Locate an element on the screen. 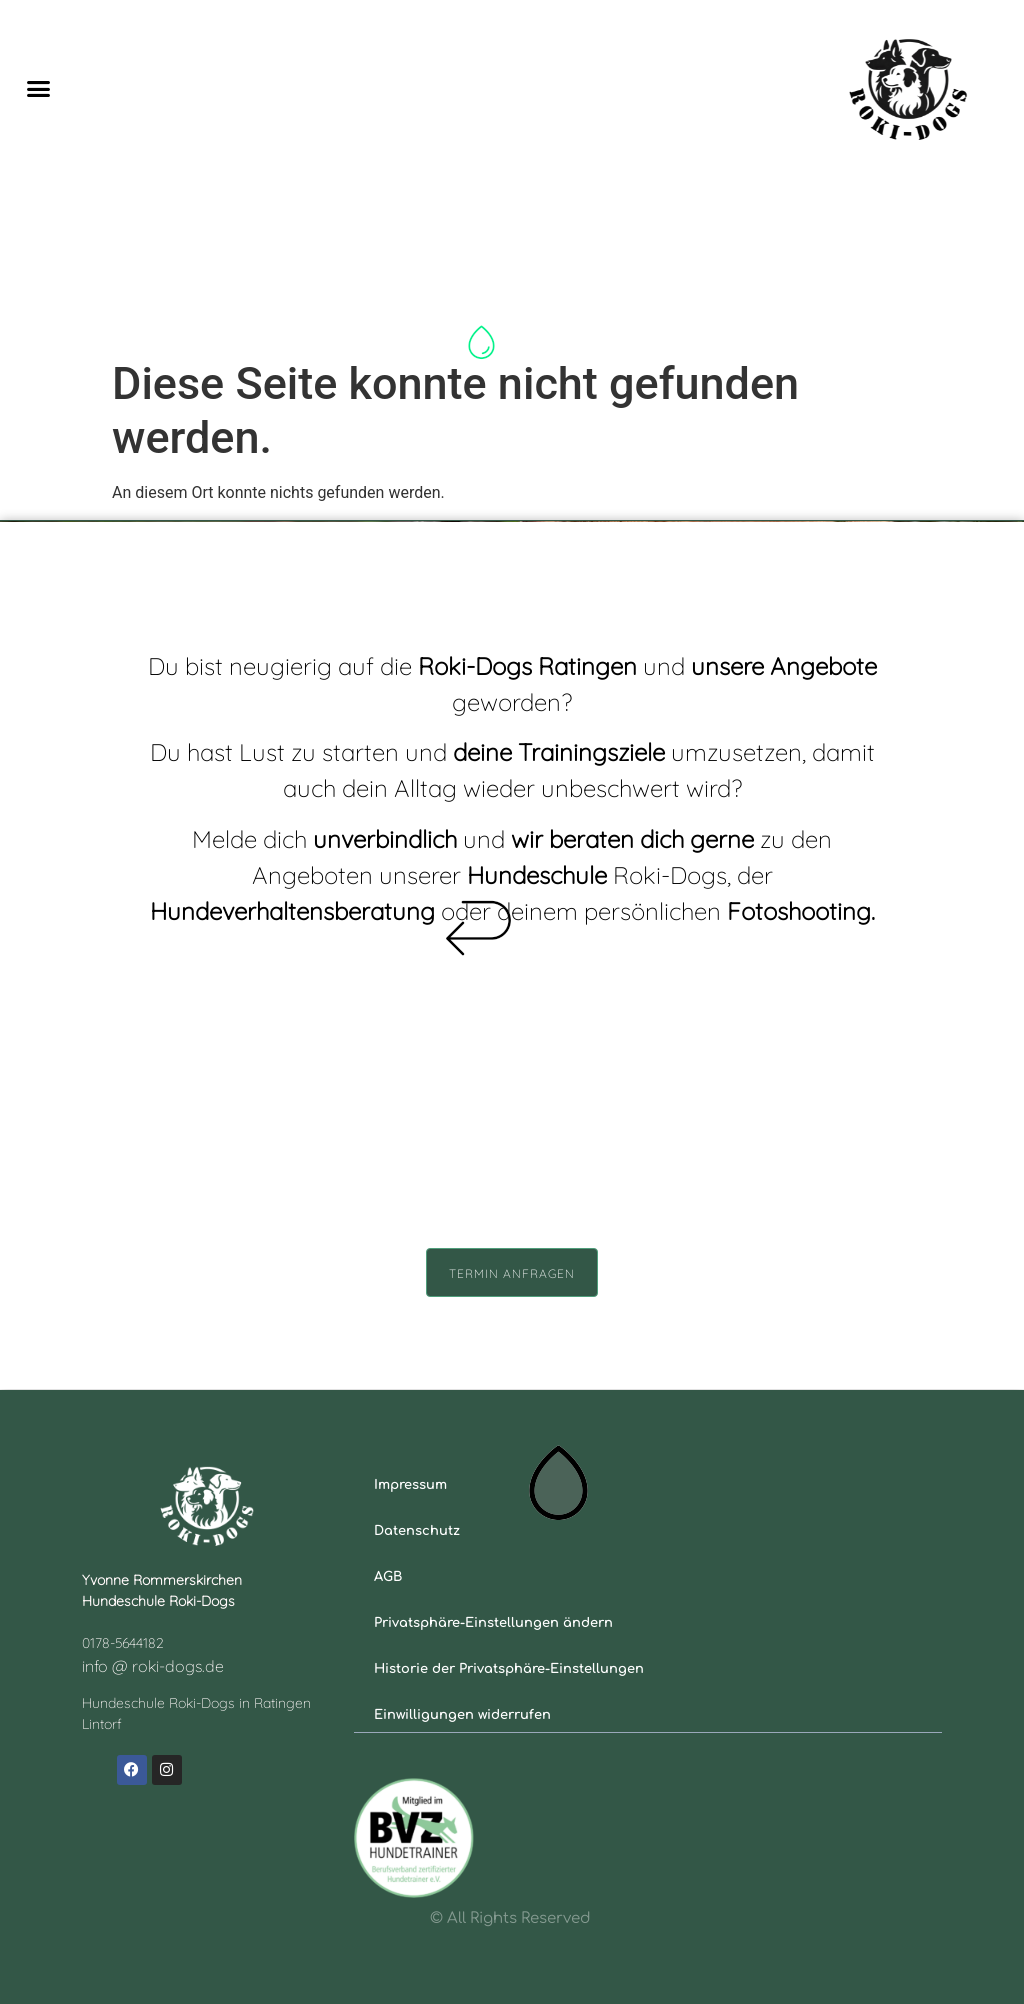 The height and width of the screenshot is (2004, 1024). indicates water or liquid-related feature is located at coordinates (558, 1485).